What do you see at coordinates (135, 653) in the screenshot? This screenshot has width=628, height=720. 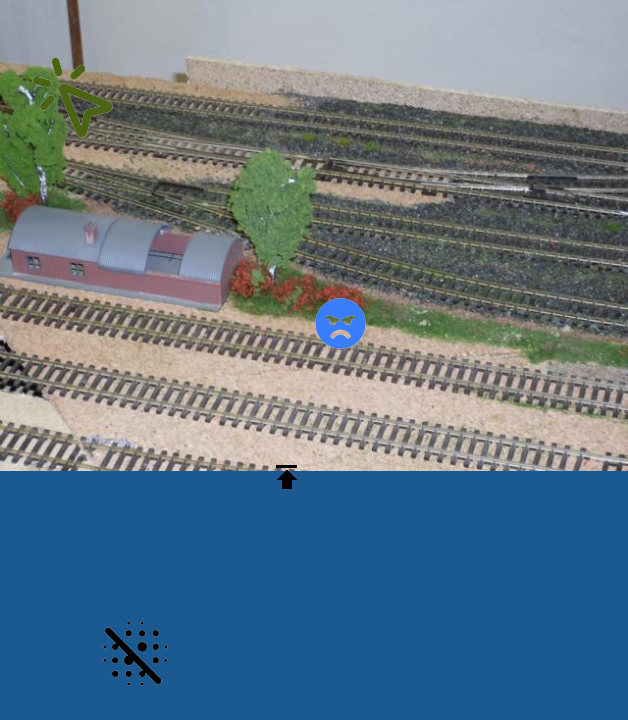 I see `disable blur effect` at bounding box center [135, 653].